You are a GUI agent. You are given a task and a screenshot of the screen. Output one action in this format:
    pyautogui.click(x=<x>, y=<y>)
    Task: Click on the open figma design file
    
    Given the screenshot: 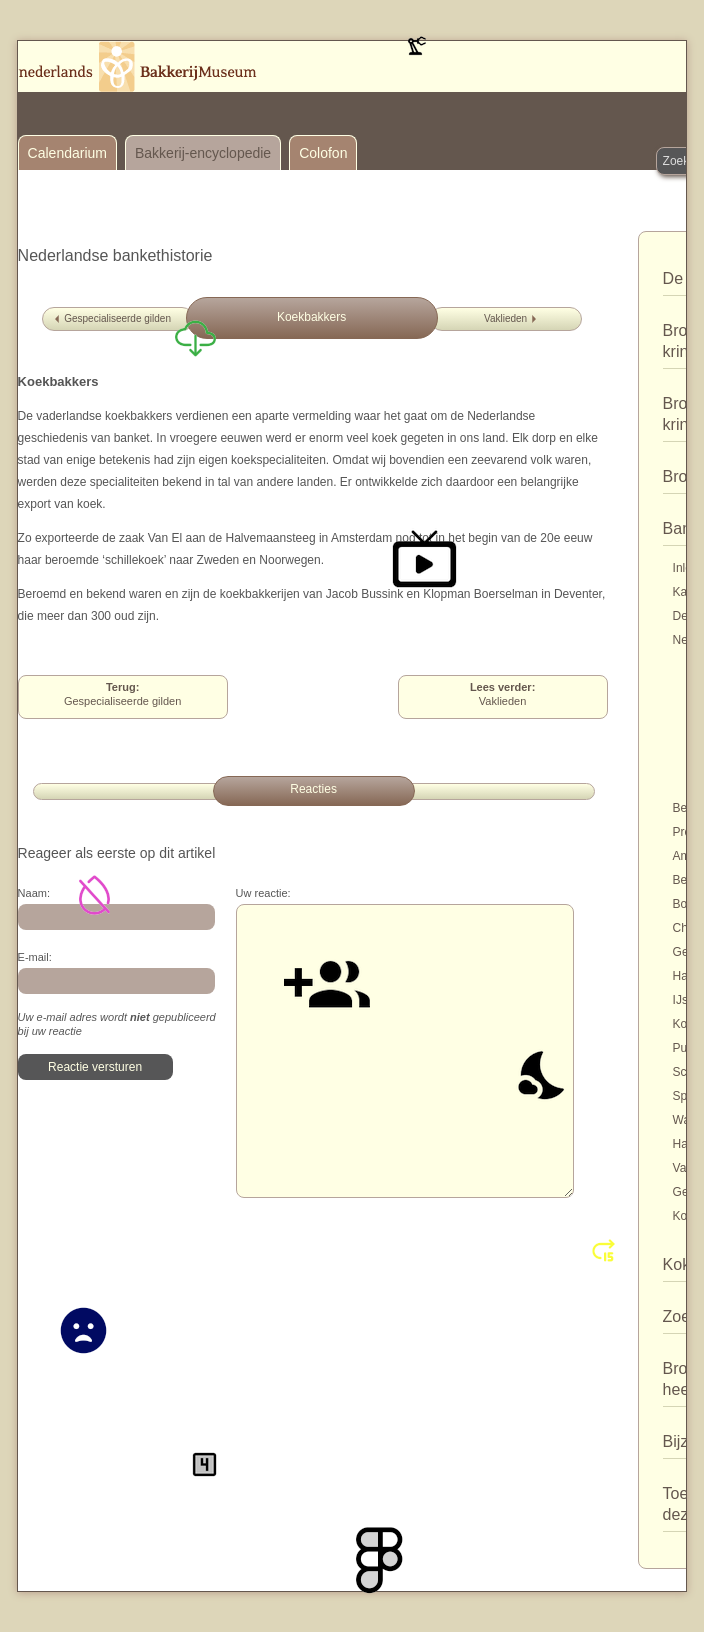 What is the action you would take?
    pyautogui.click(x=378, y=1559)
    